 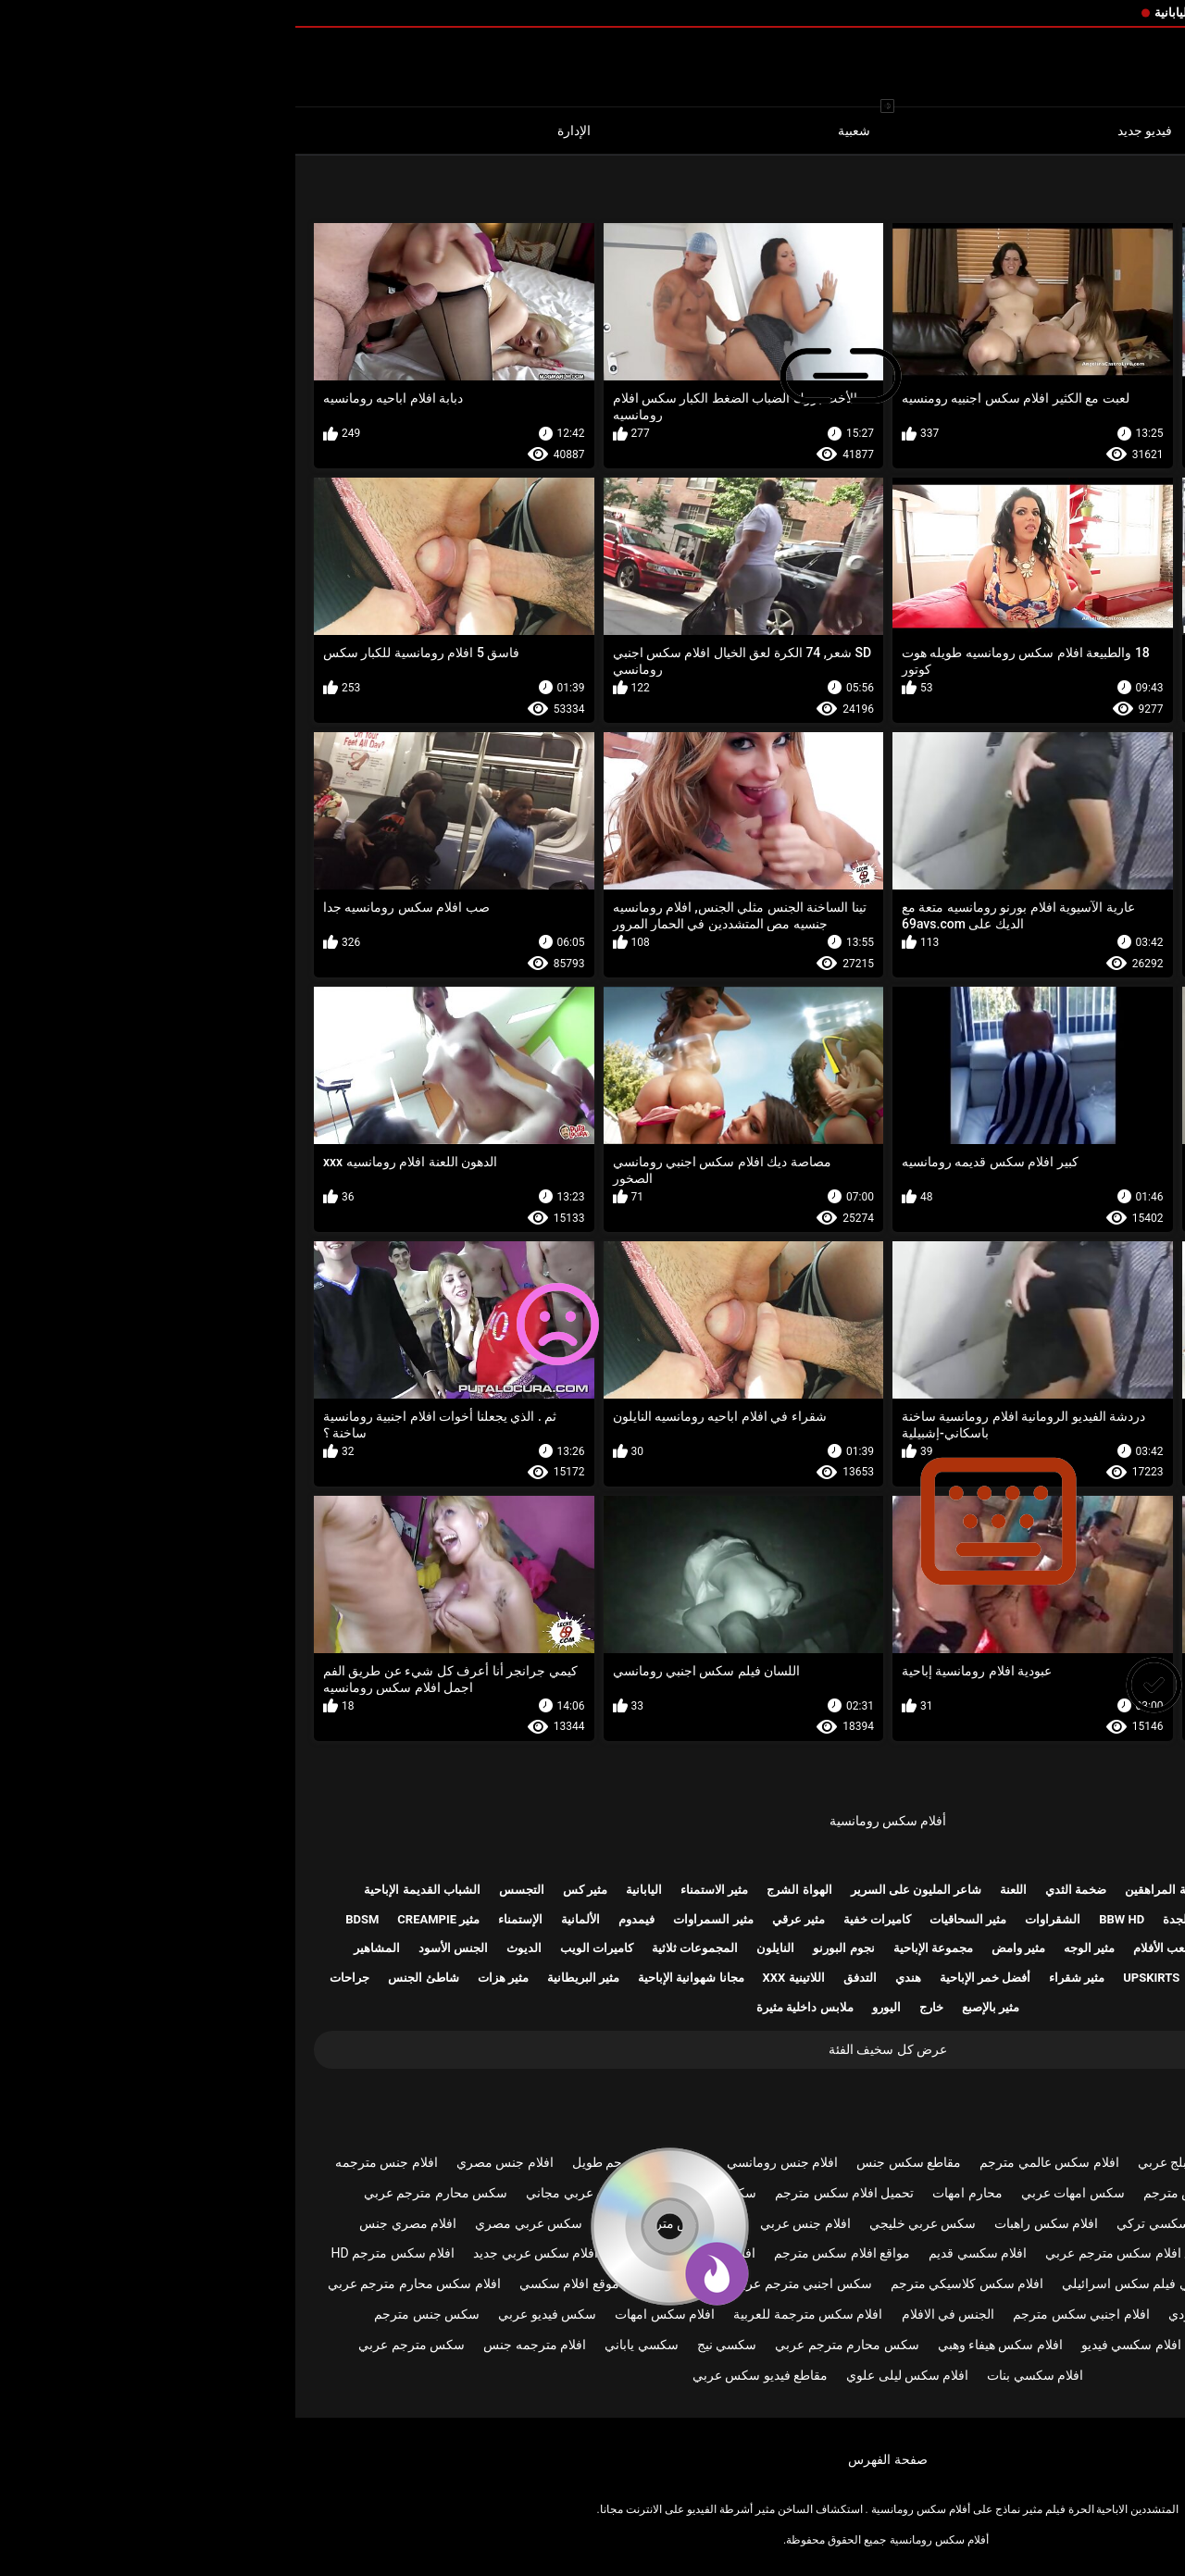 What do you see at coordinates (841, 376) in the screenshot?
I see `copy link to clipboard` at bounding box center [841, 376].